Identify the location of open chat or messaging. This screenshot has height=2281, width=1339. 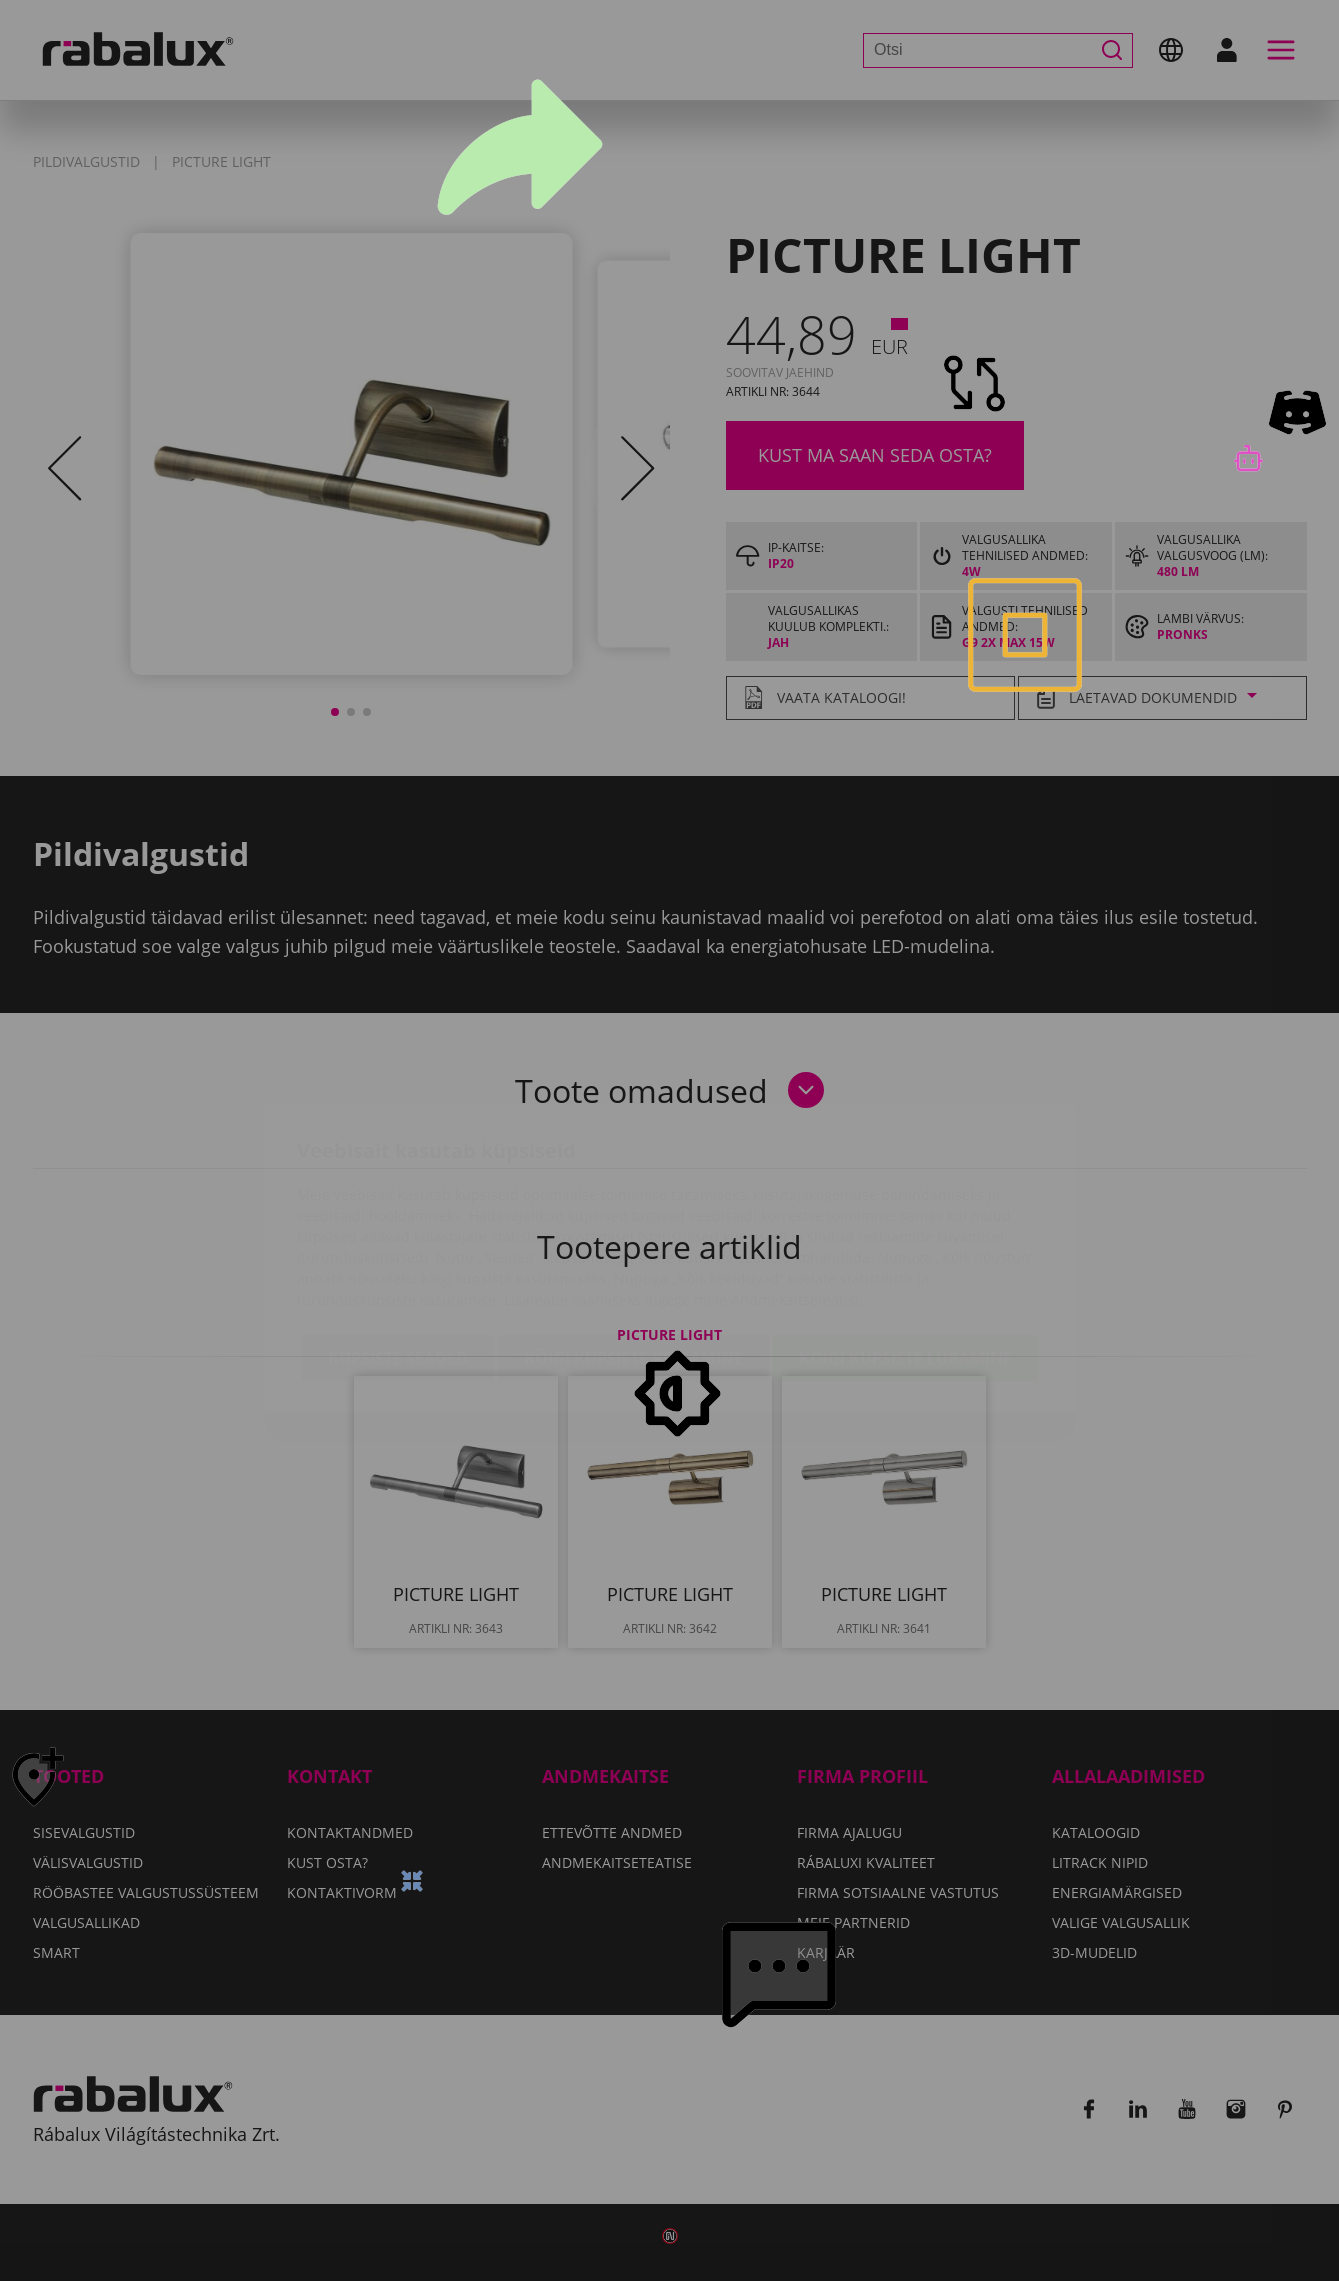
(779, 1966).